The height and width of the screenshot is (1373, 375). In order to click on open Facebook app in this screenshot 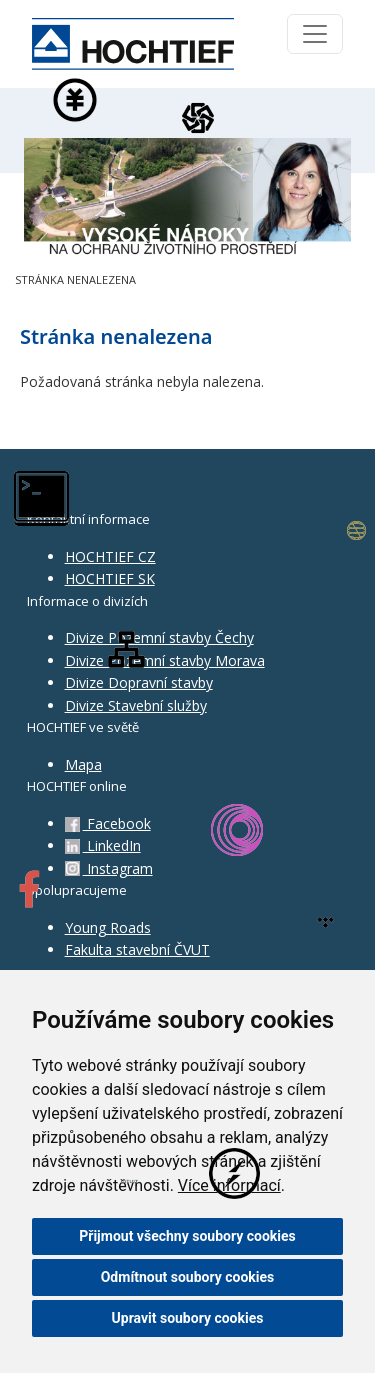, I will do `click(29, 889)`.